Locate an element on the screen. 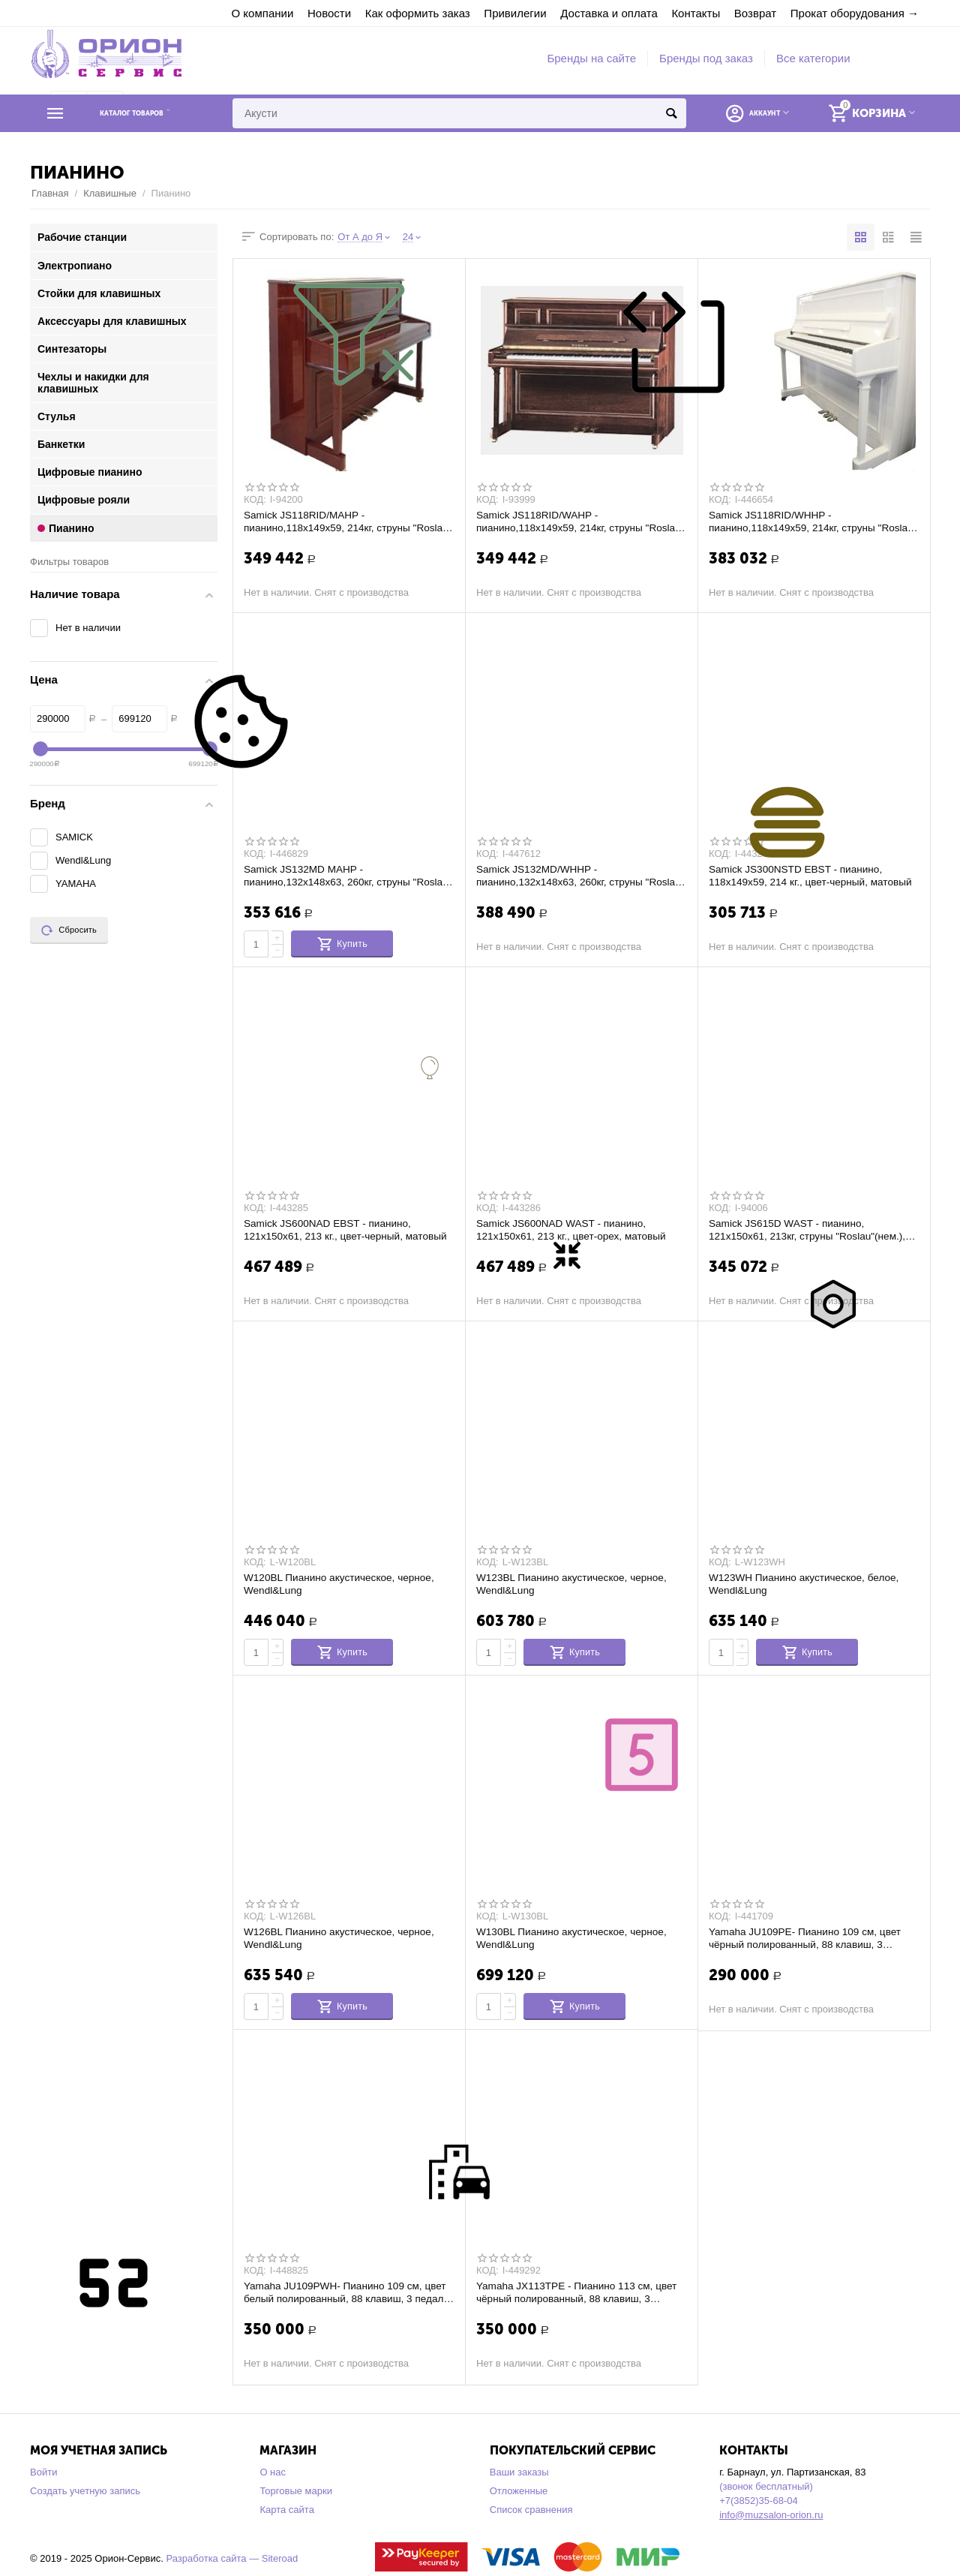 Image resolution: width=960 pixels, height=2576 pixels. access hardware or mechanical settings is located at coordinates (833, 1304).